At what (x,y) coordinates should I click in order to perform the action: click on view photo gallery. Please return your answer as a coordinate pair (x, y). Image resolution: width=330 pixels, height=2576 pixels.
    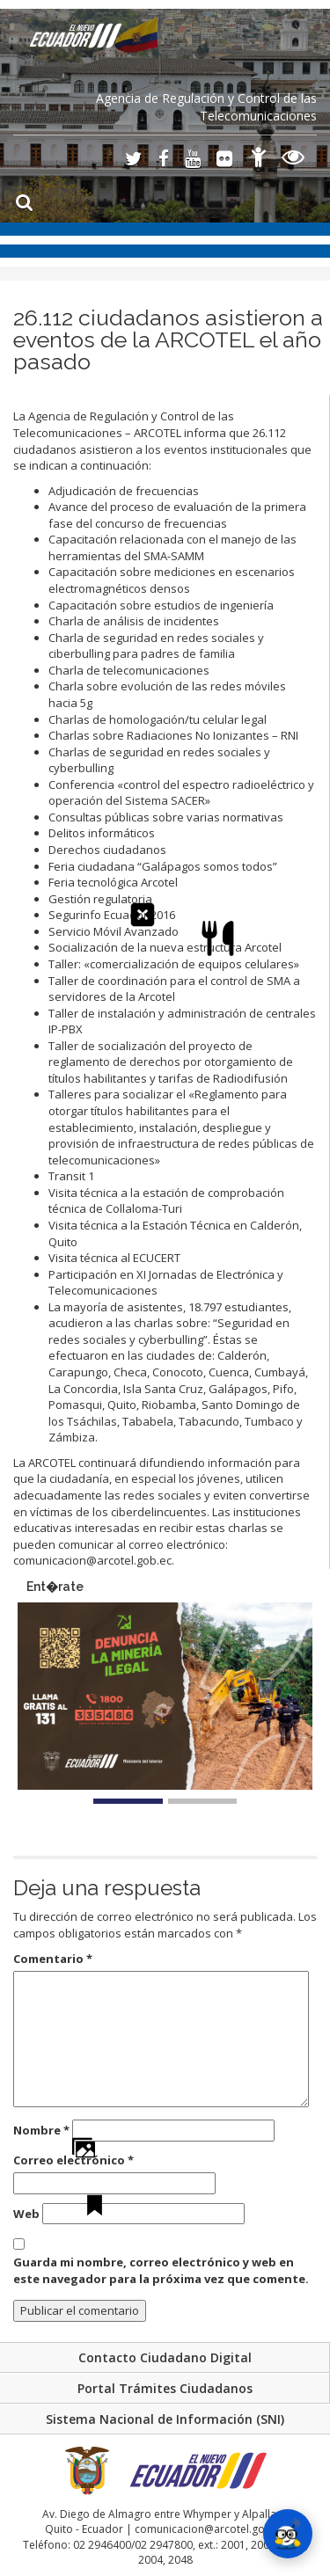
    Looking at the image, I should click on (84, 2148).